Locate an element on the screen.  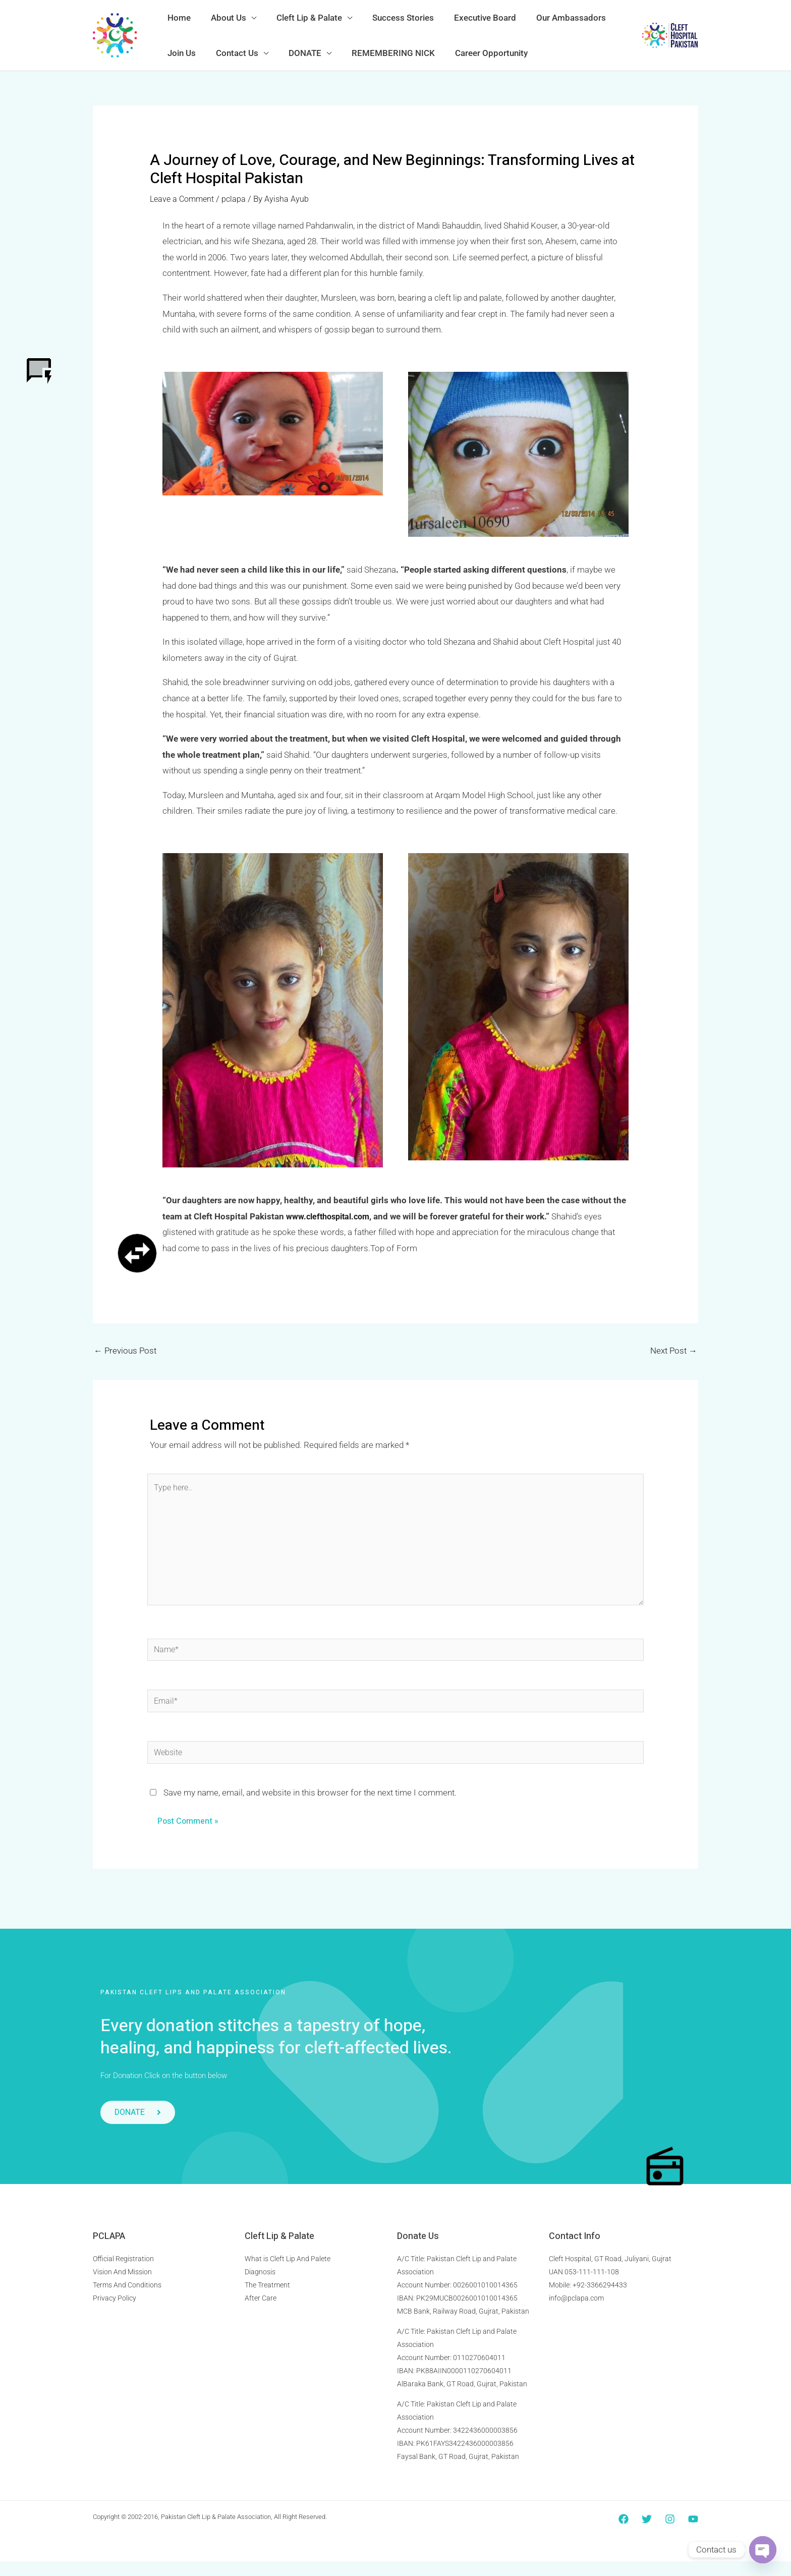
send a quick reply to a message is located at coordinates (39, 370).